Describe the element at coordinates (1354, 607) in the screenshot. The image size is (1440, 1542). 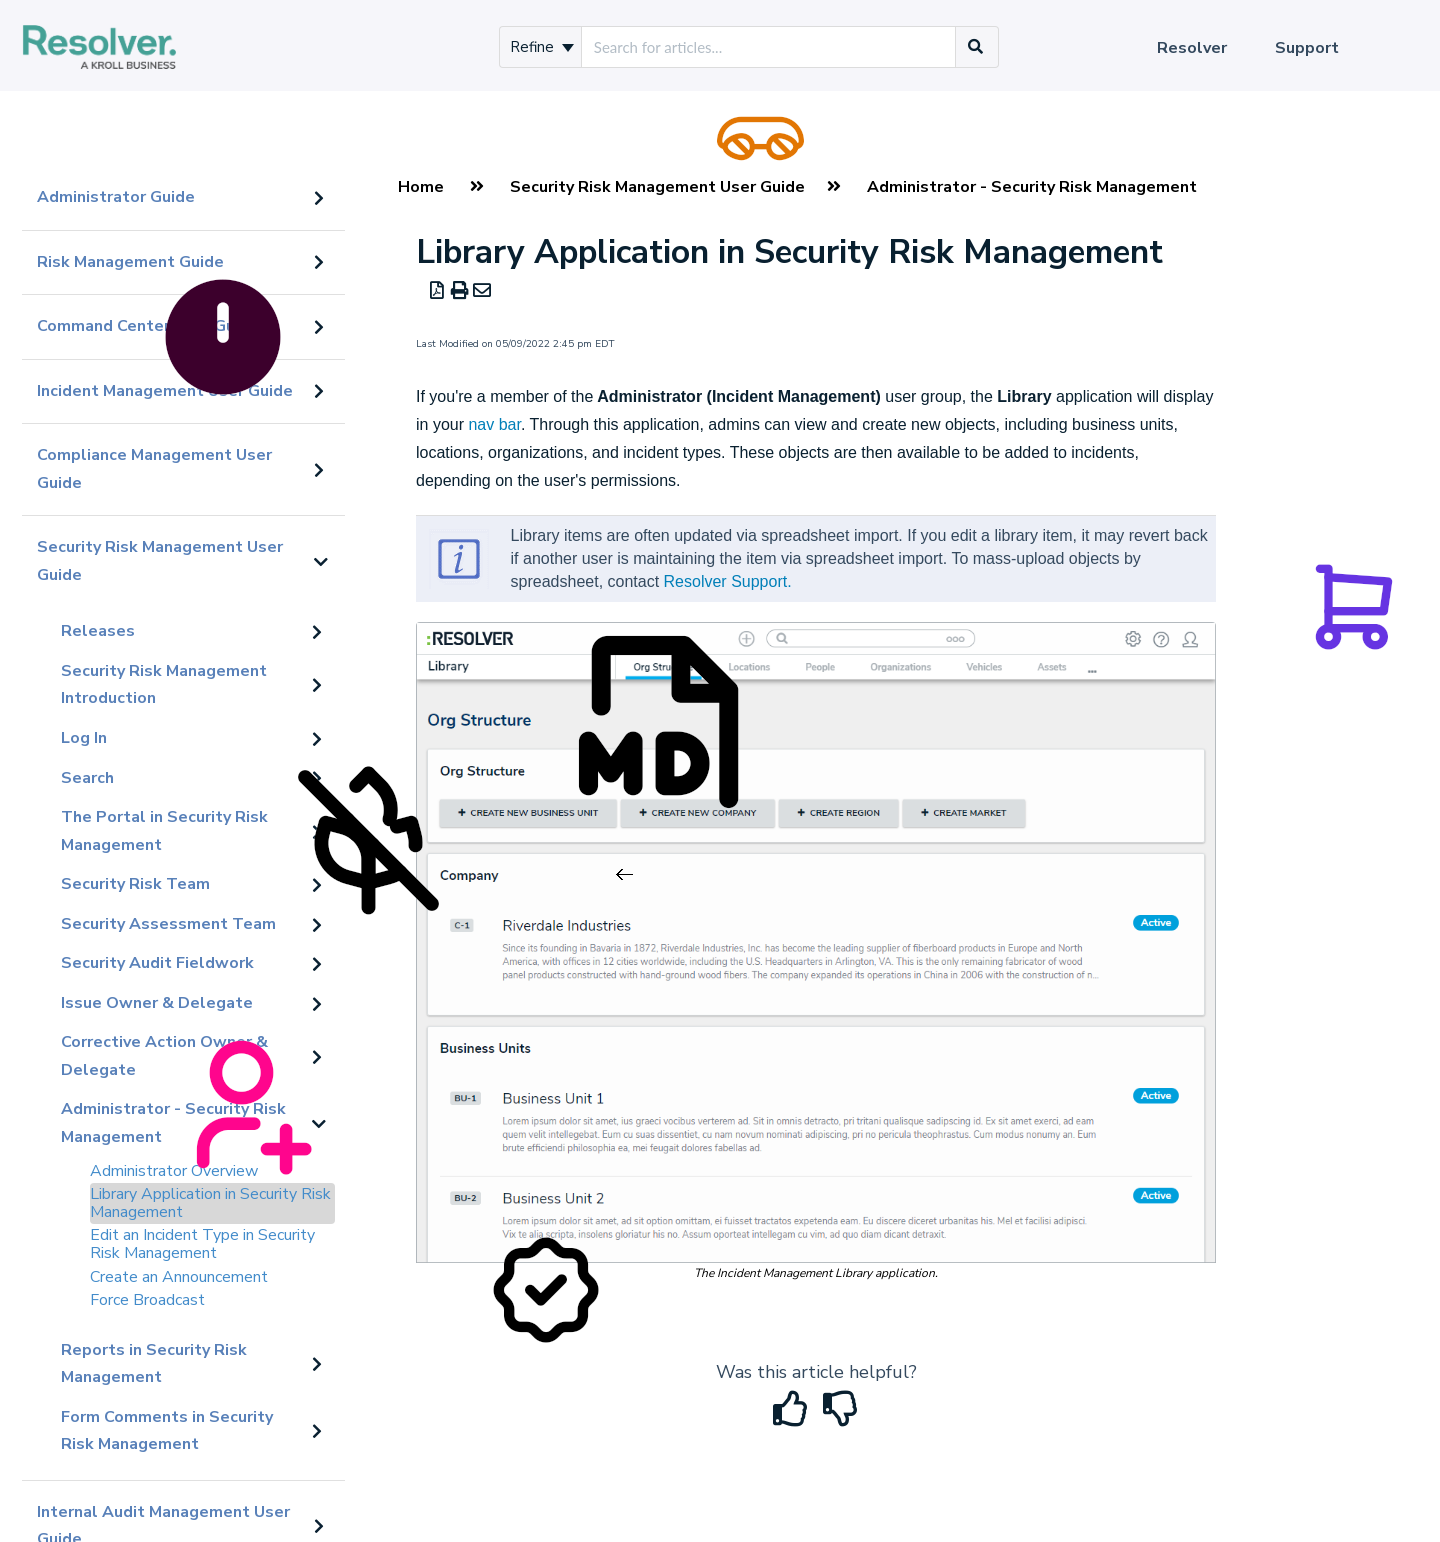
I see `view your shopping cart` at that location.